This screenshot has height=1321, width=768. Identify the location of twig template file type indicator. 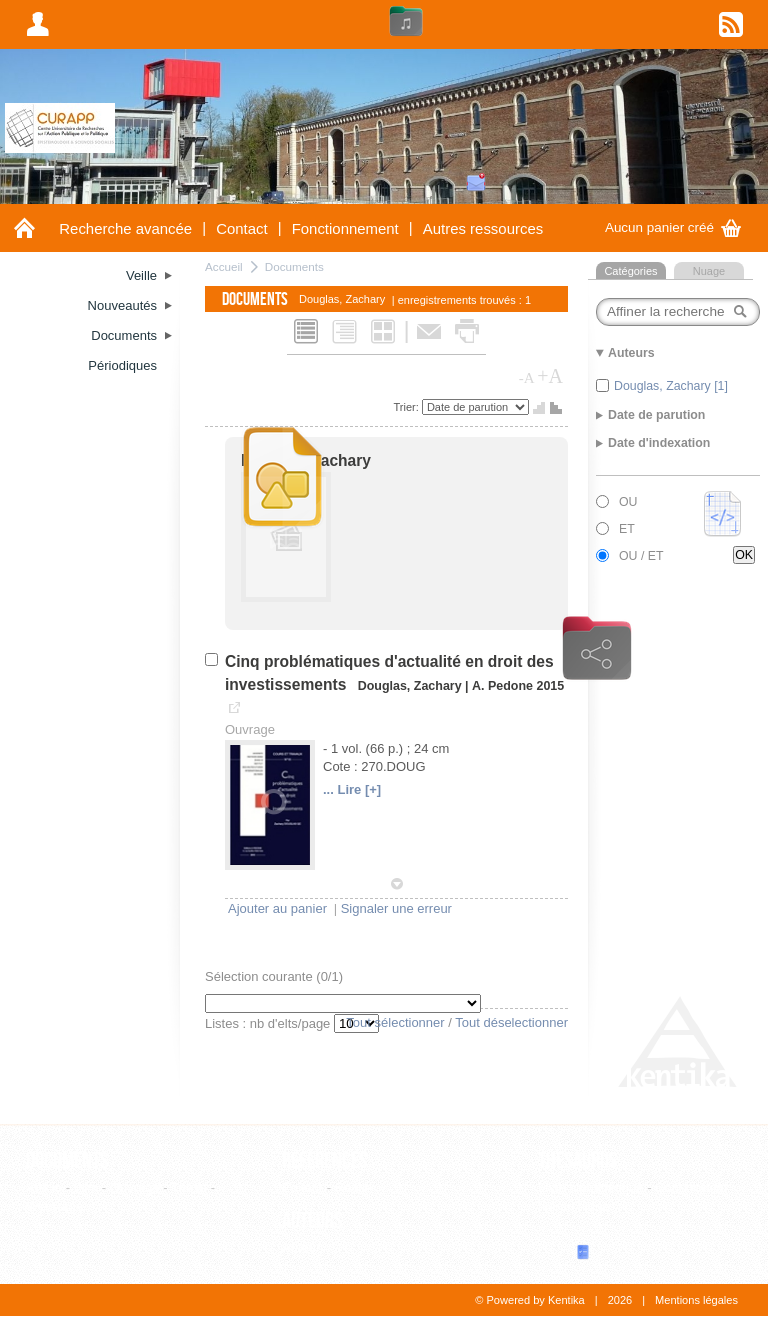
(722, 513).